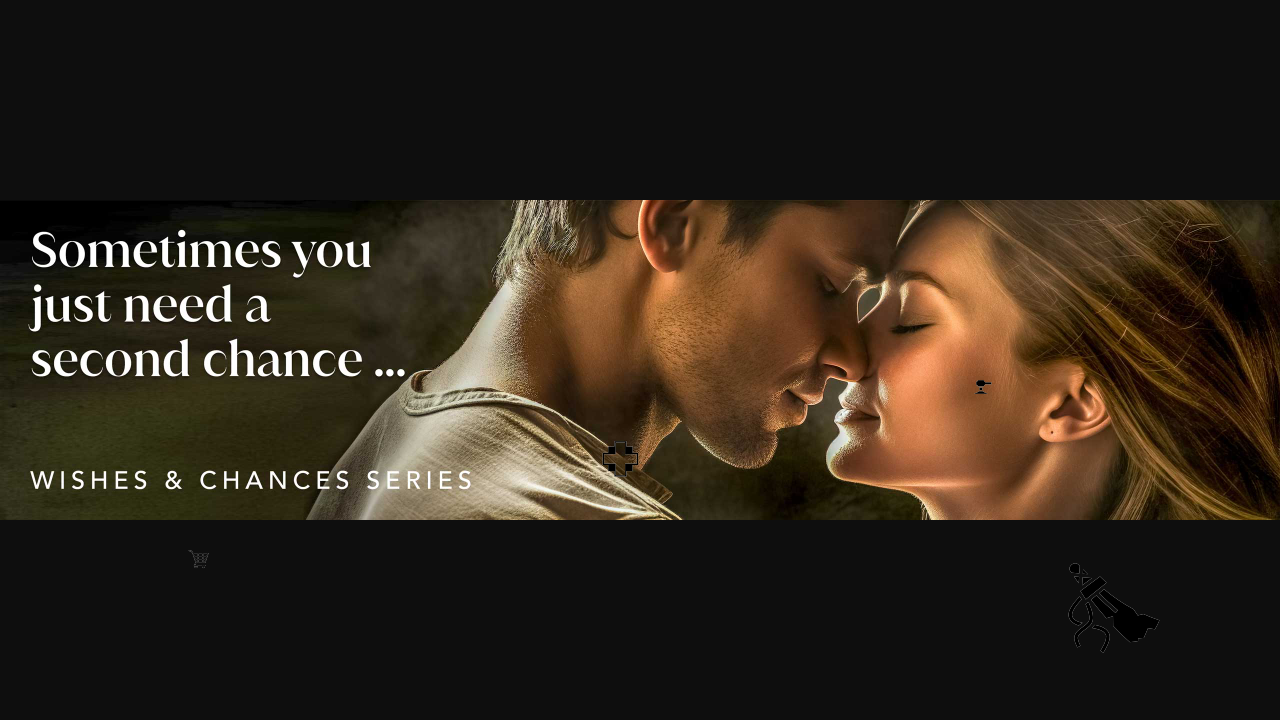 Image resolution: width=1280 pixels, height=720 pixels. What do you see at coordinates (1114, 608) in the screenshot?
I see `indicates a broken or degraded weapon in inventory` at bounding box center [1114, 608].